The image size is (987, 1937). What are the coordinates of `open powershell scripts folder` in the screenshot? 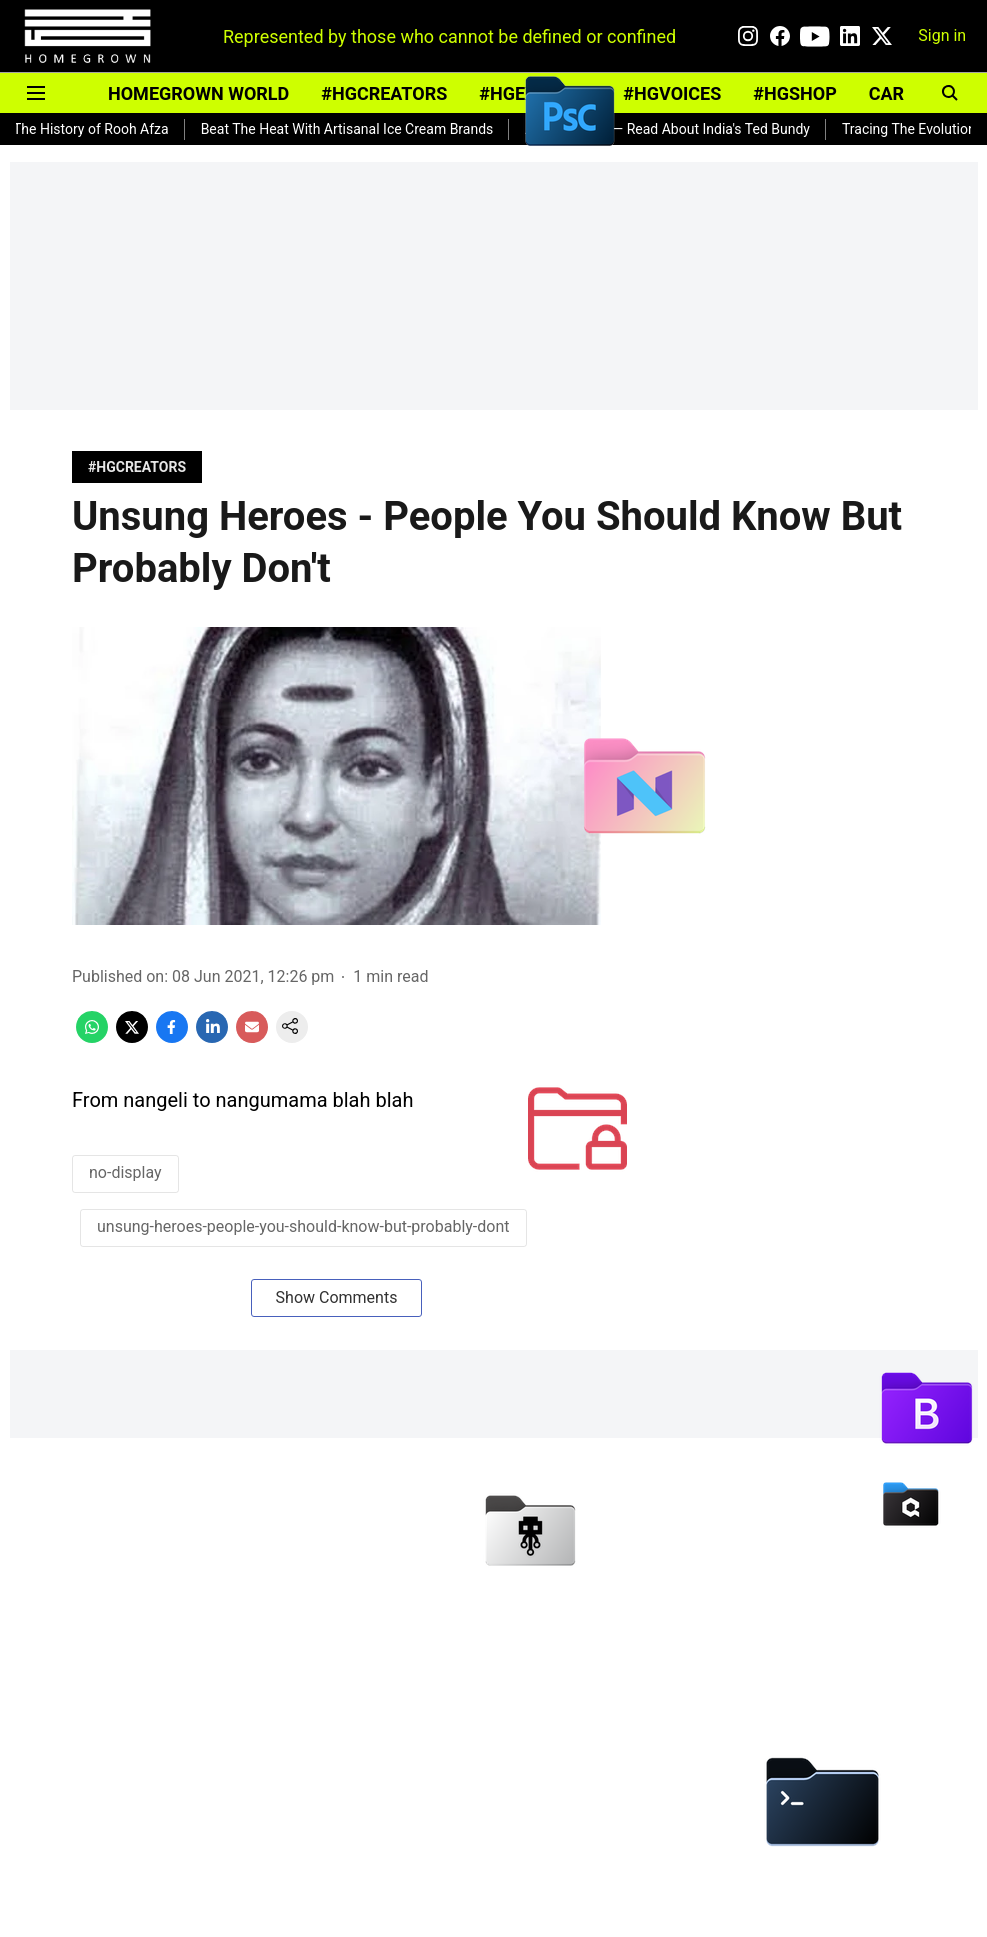 It's located at (822, 1805).